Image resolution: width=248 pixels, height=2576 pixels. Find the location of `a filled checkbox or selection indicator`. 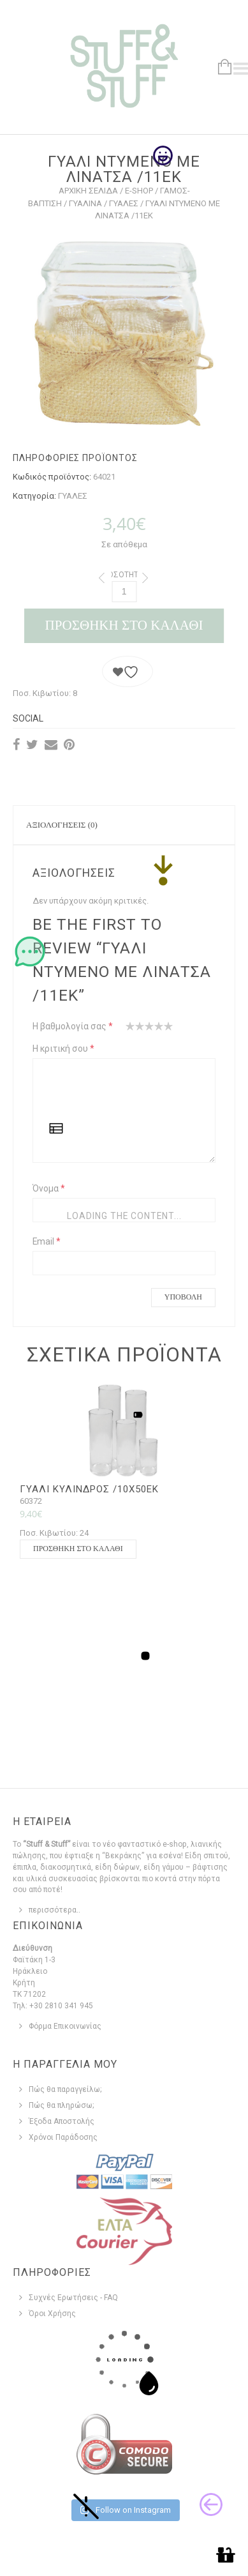

a filled checkbox or selection indicator is located at coordinates (145, 1656).